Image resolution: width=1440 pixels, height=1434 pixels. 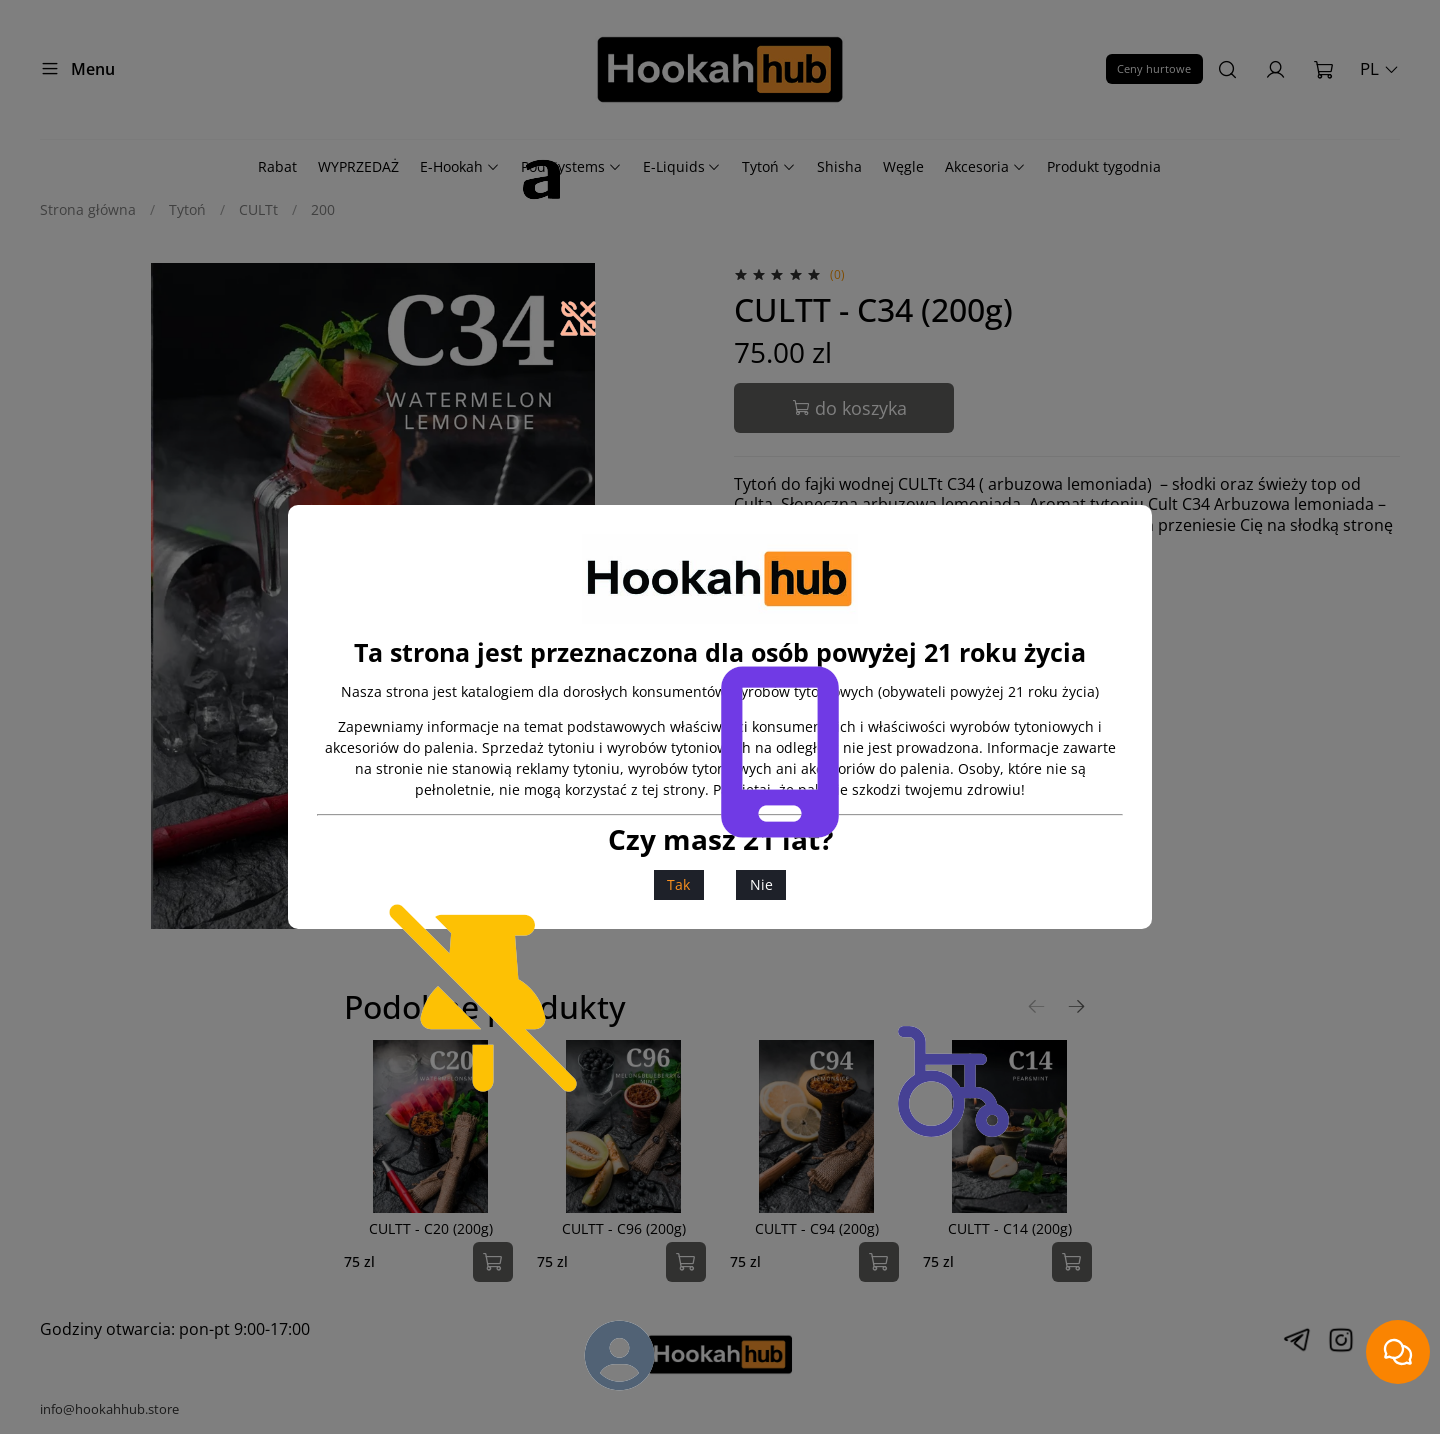 I want to click on disable icon display, so click(x=578, y=318).